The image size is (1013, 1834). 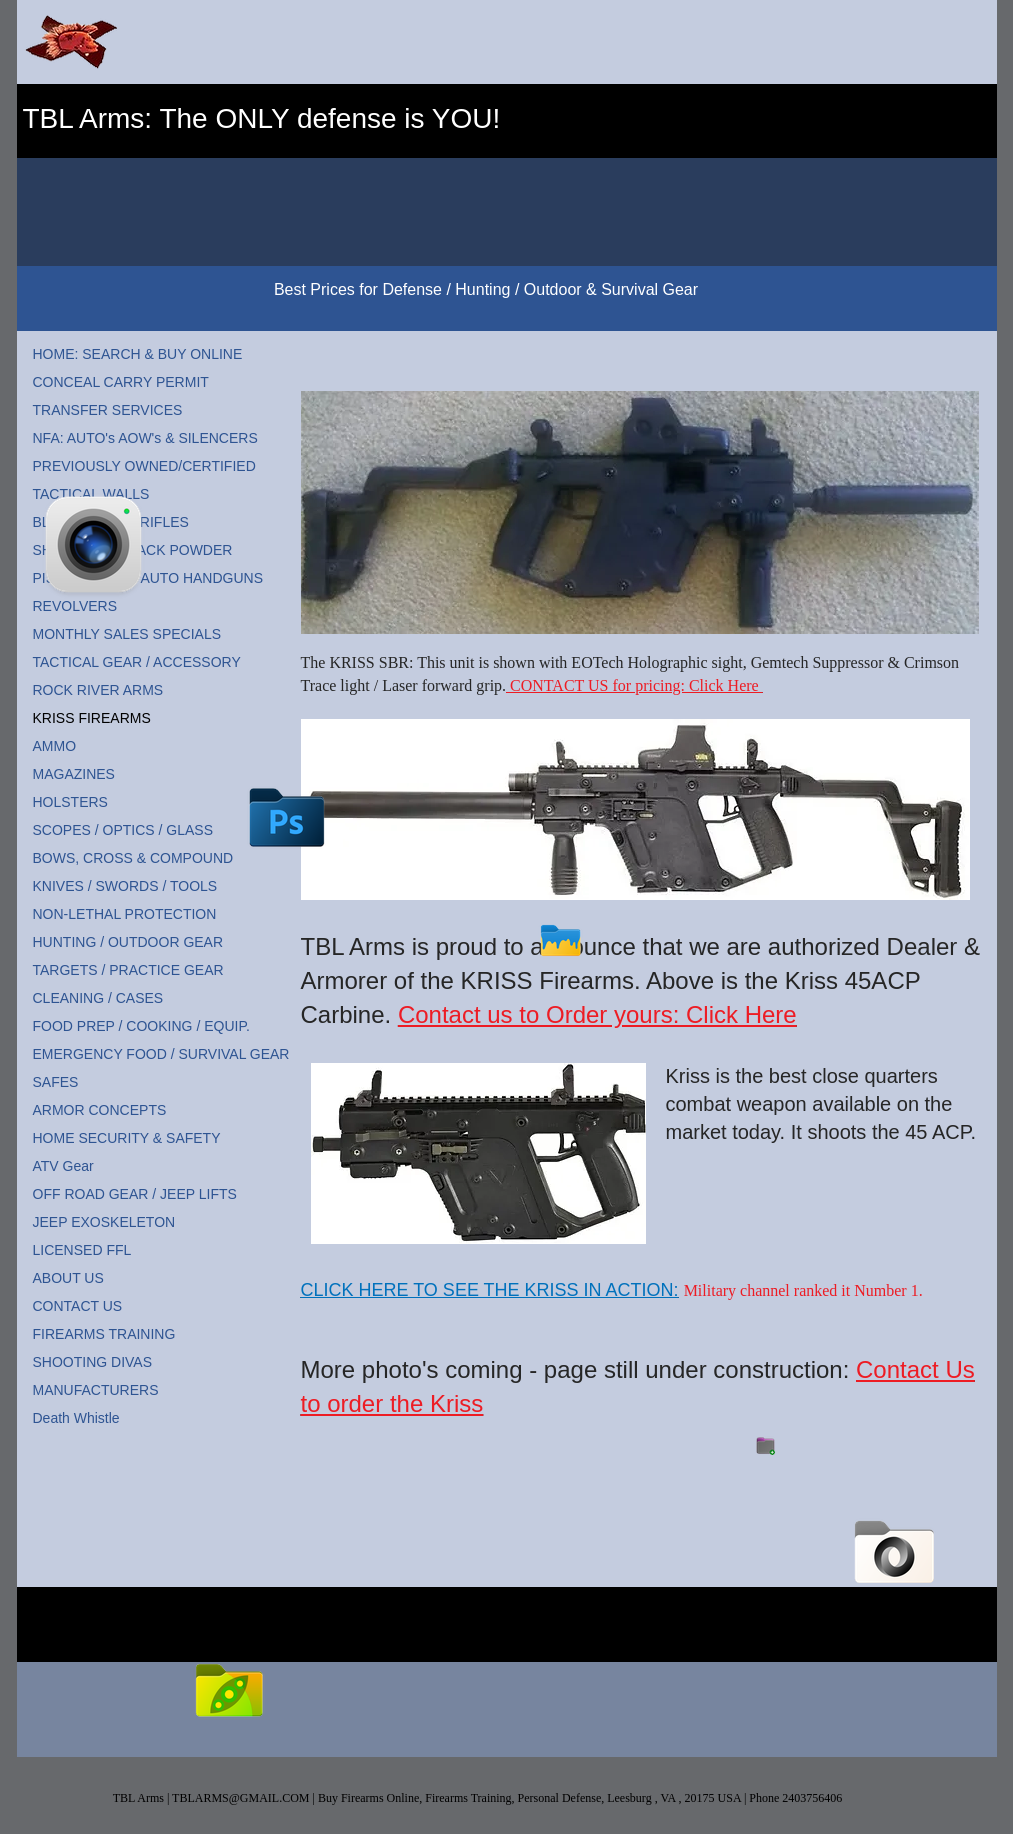 What do you see at coordinates (93, 544) in the screenshot?
I see `access webcam settings` at bounding box center [93, 544].